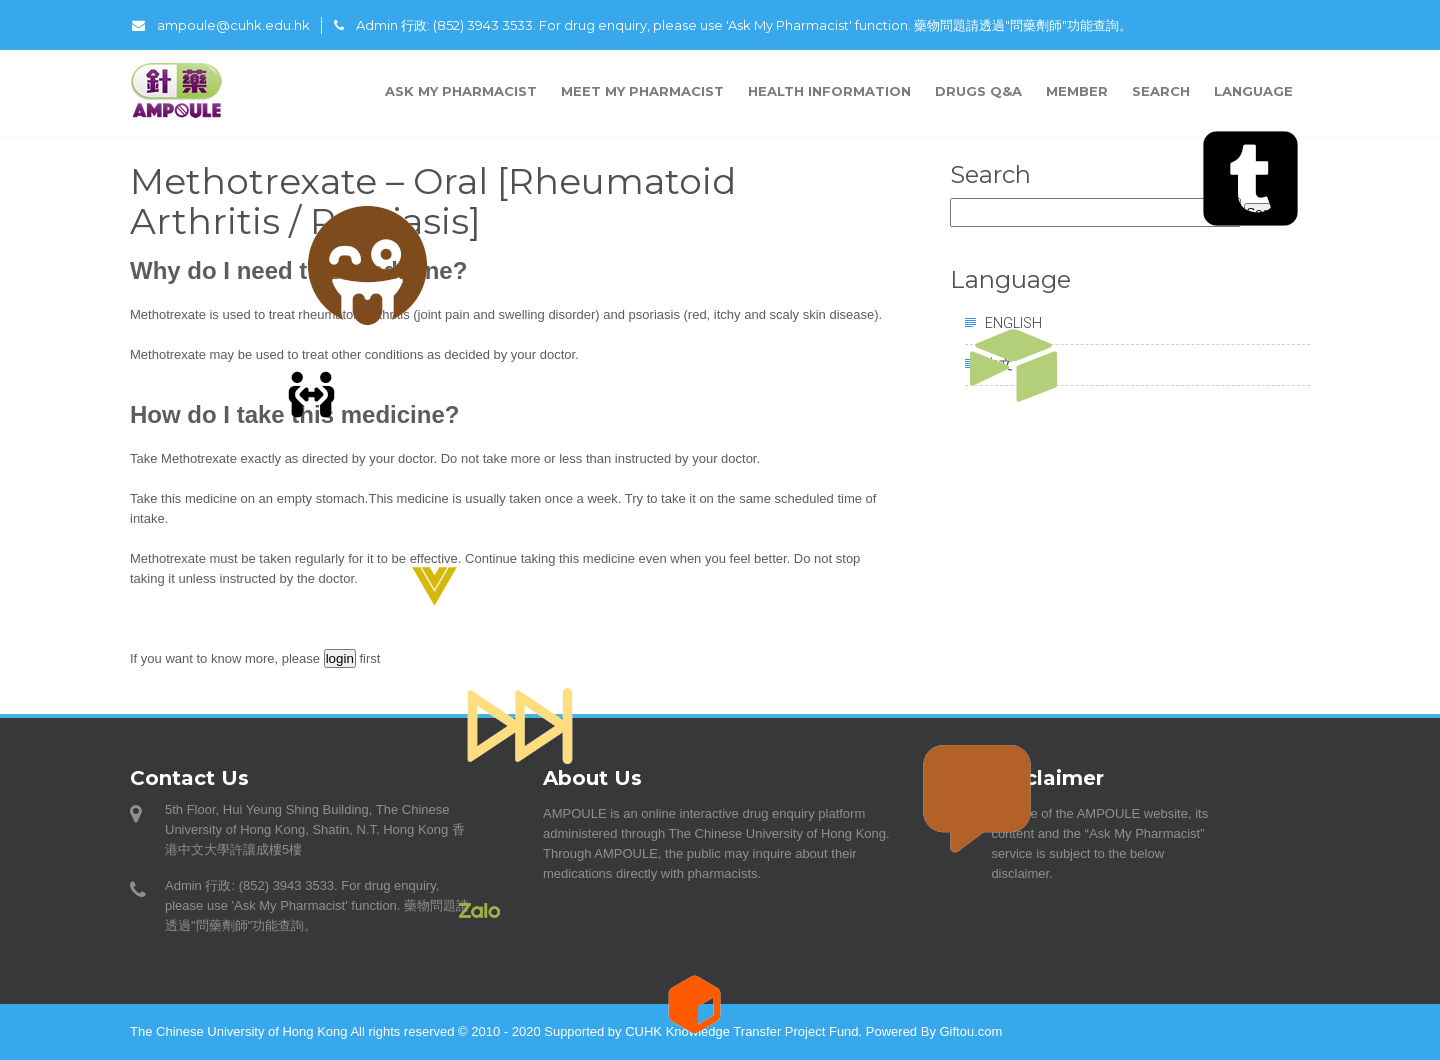  Describe the element at coordinates (479, 910) in the screenshot. I see `open Zalo messaging app` at that location.